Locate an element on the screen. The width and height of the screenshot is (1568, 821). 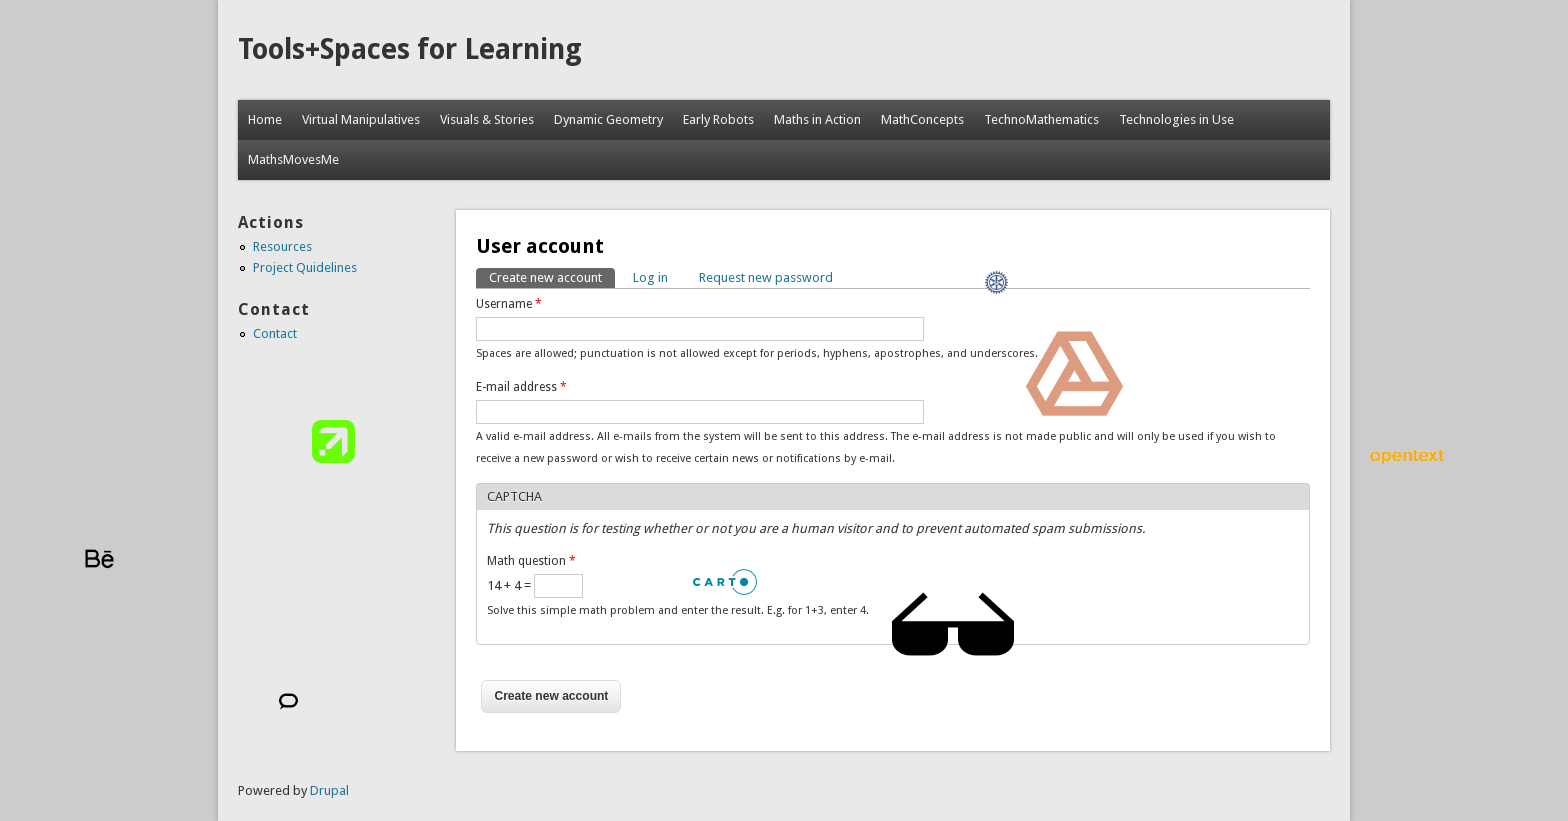
CARTO mapping platform logo is located at coordinates (725, 582).